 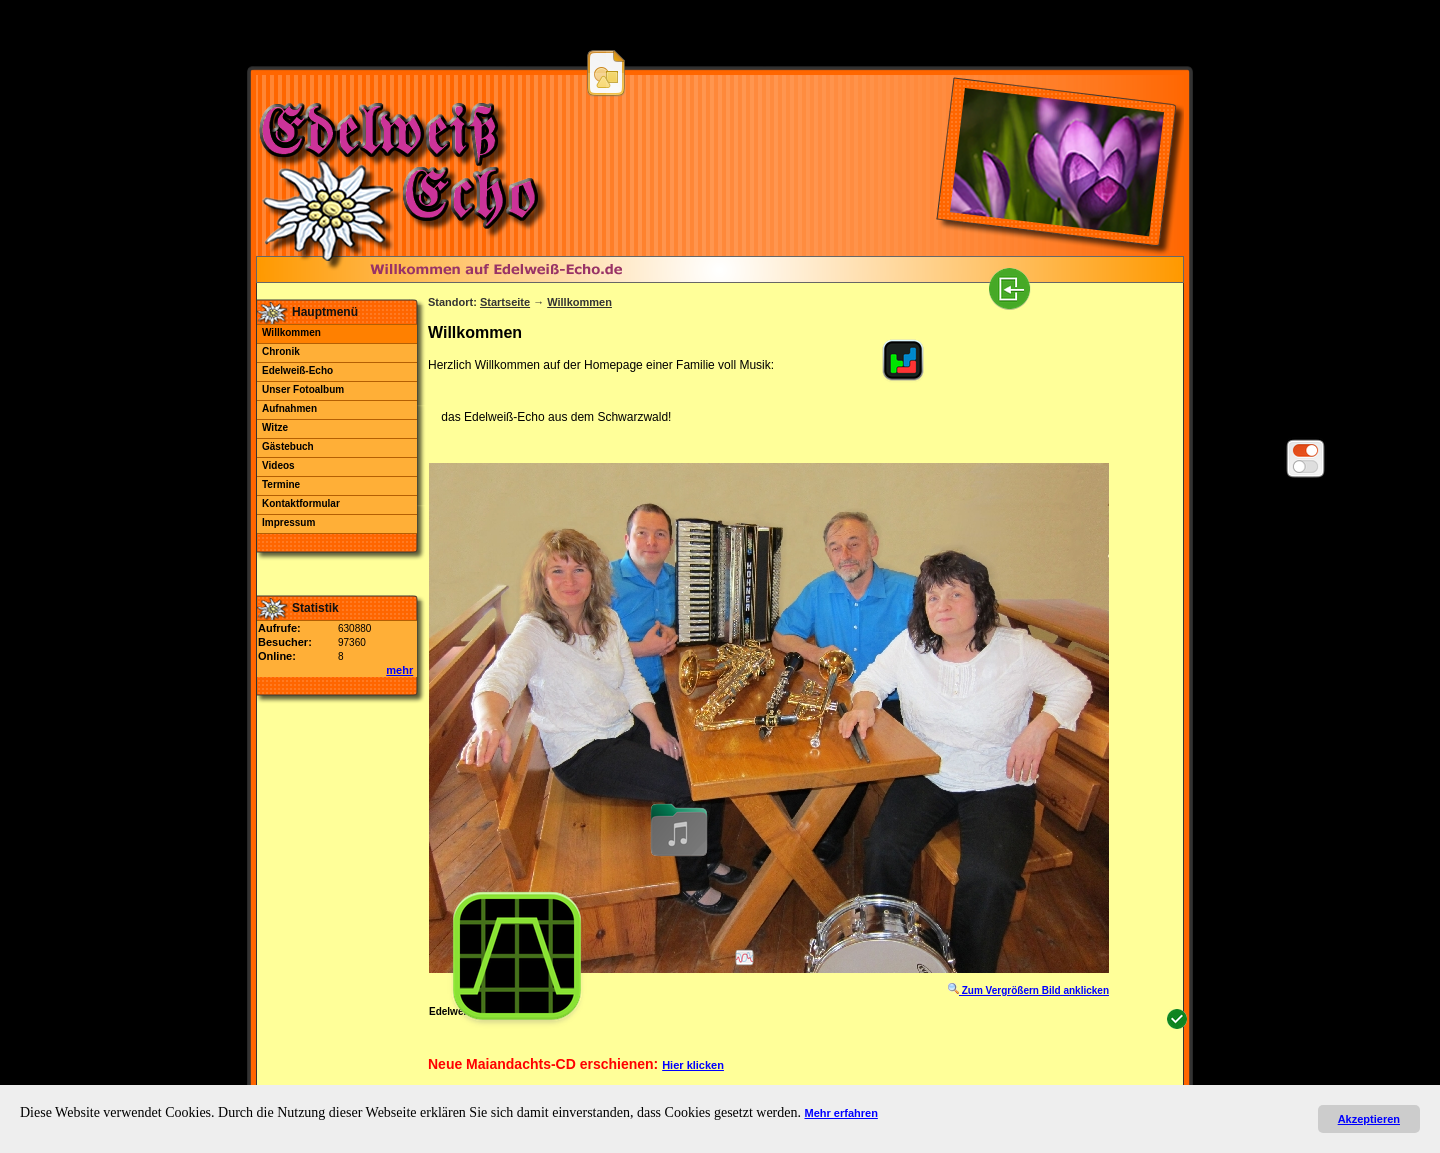 I want to click on confirm or accept an action, so click(x=1177, y=1019).